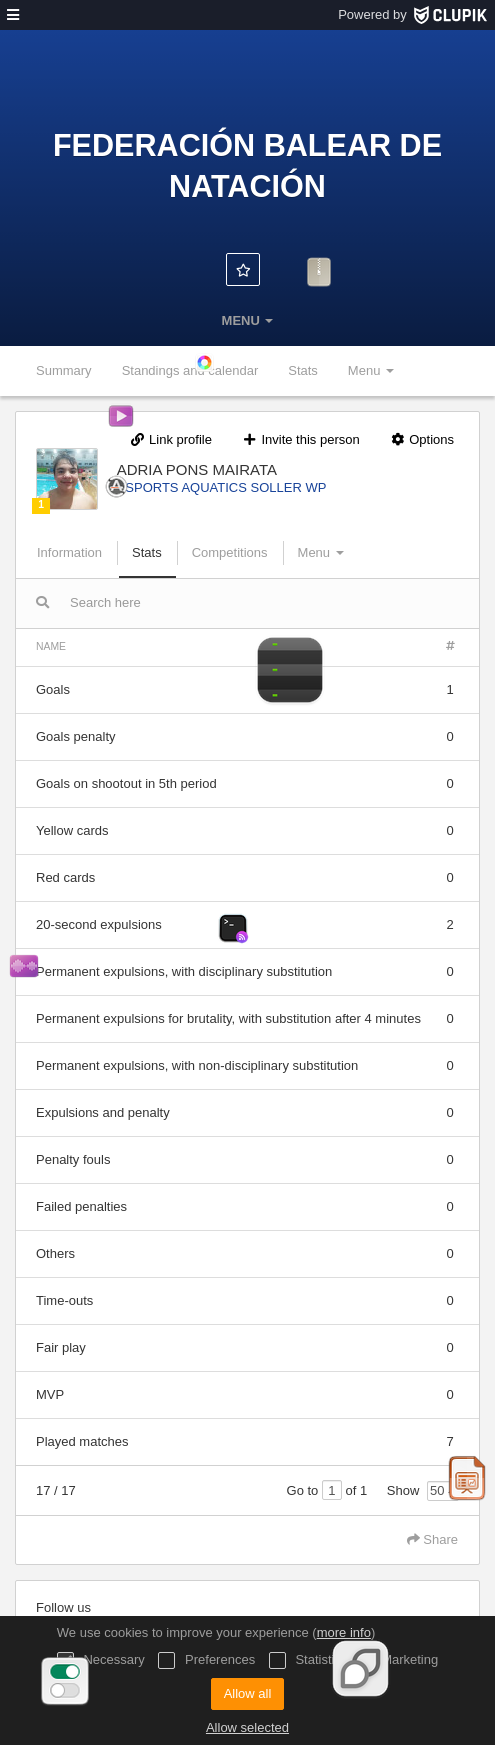 This screenshot has height=1745, width=495. Describe the element at coordinates (290, 670) in the screenshot. I see `access network server settings` at that location.